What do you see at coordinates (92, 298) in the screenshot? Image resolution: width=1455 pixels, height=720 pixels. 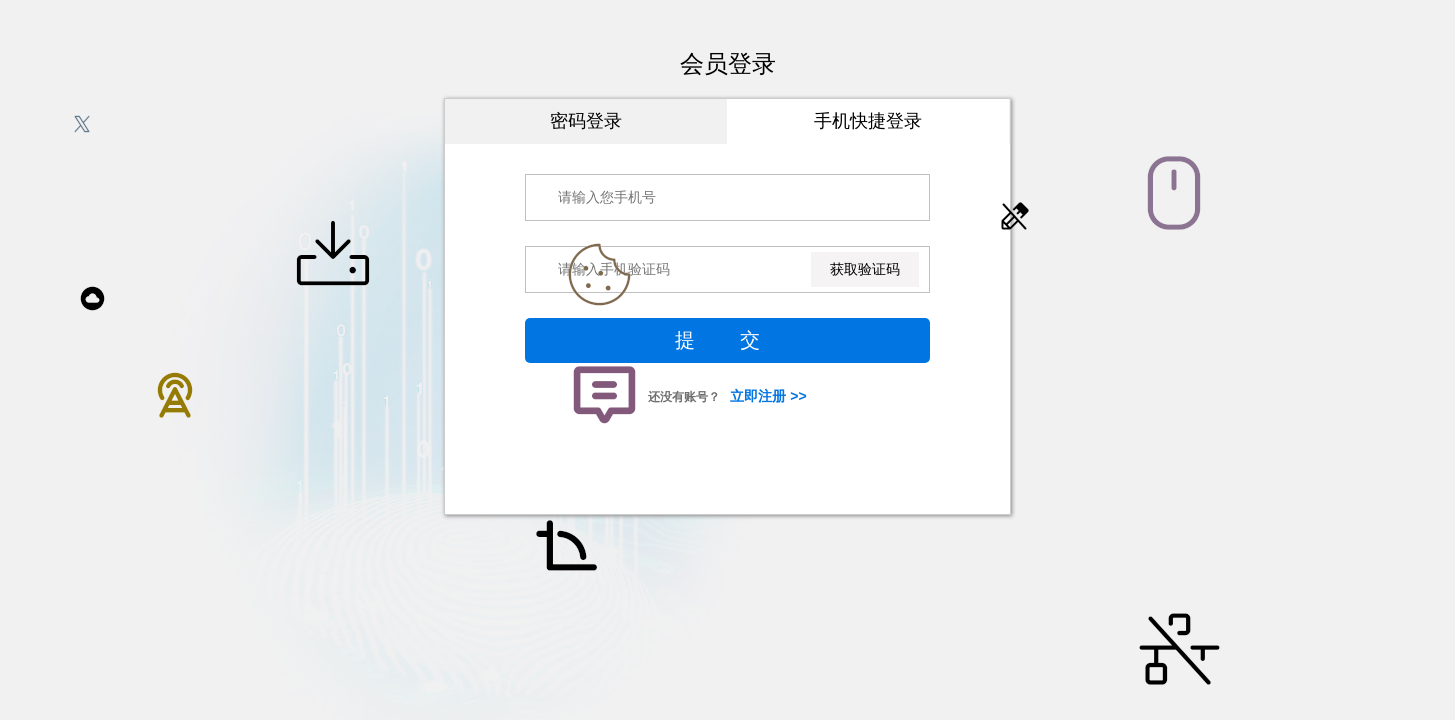 I see `access cloud storage` at bounding box center [92, 298].